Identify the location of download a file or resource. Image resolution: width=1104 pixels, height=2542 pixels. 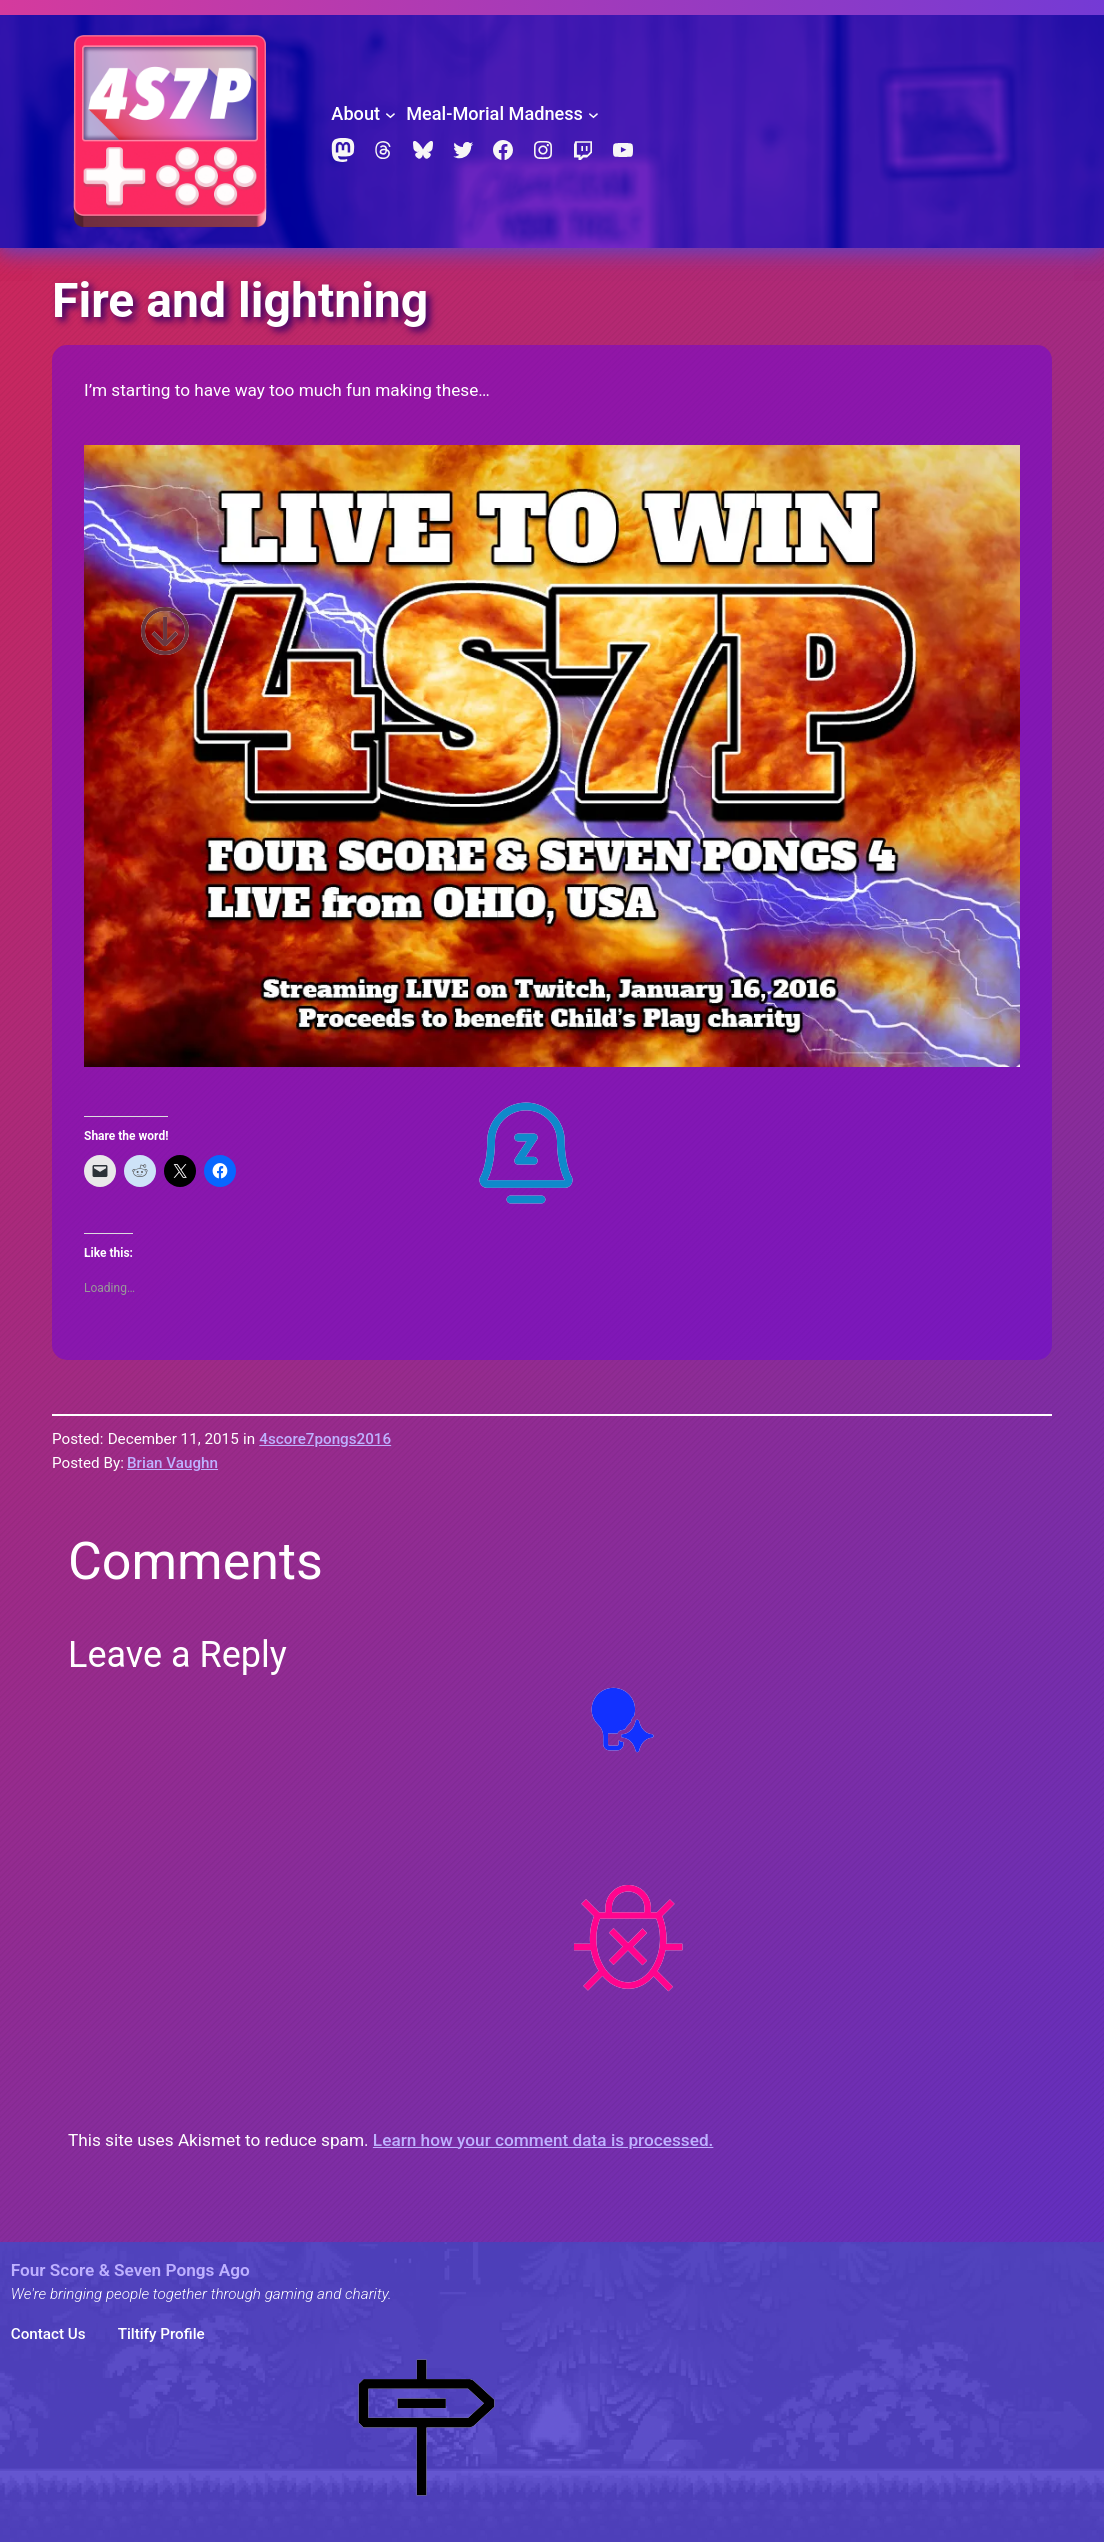
(165, 631).